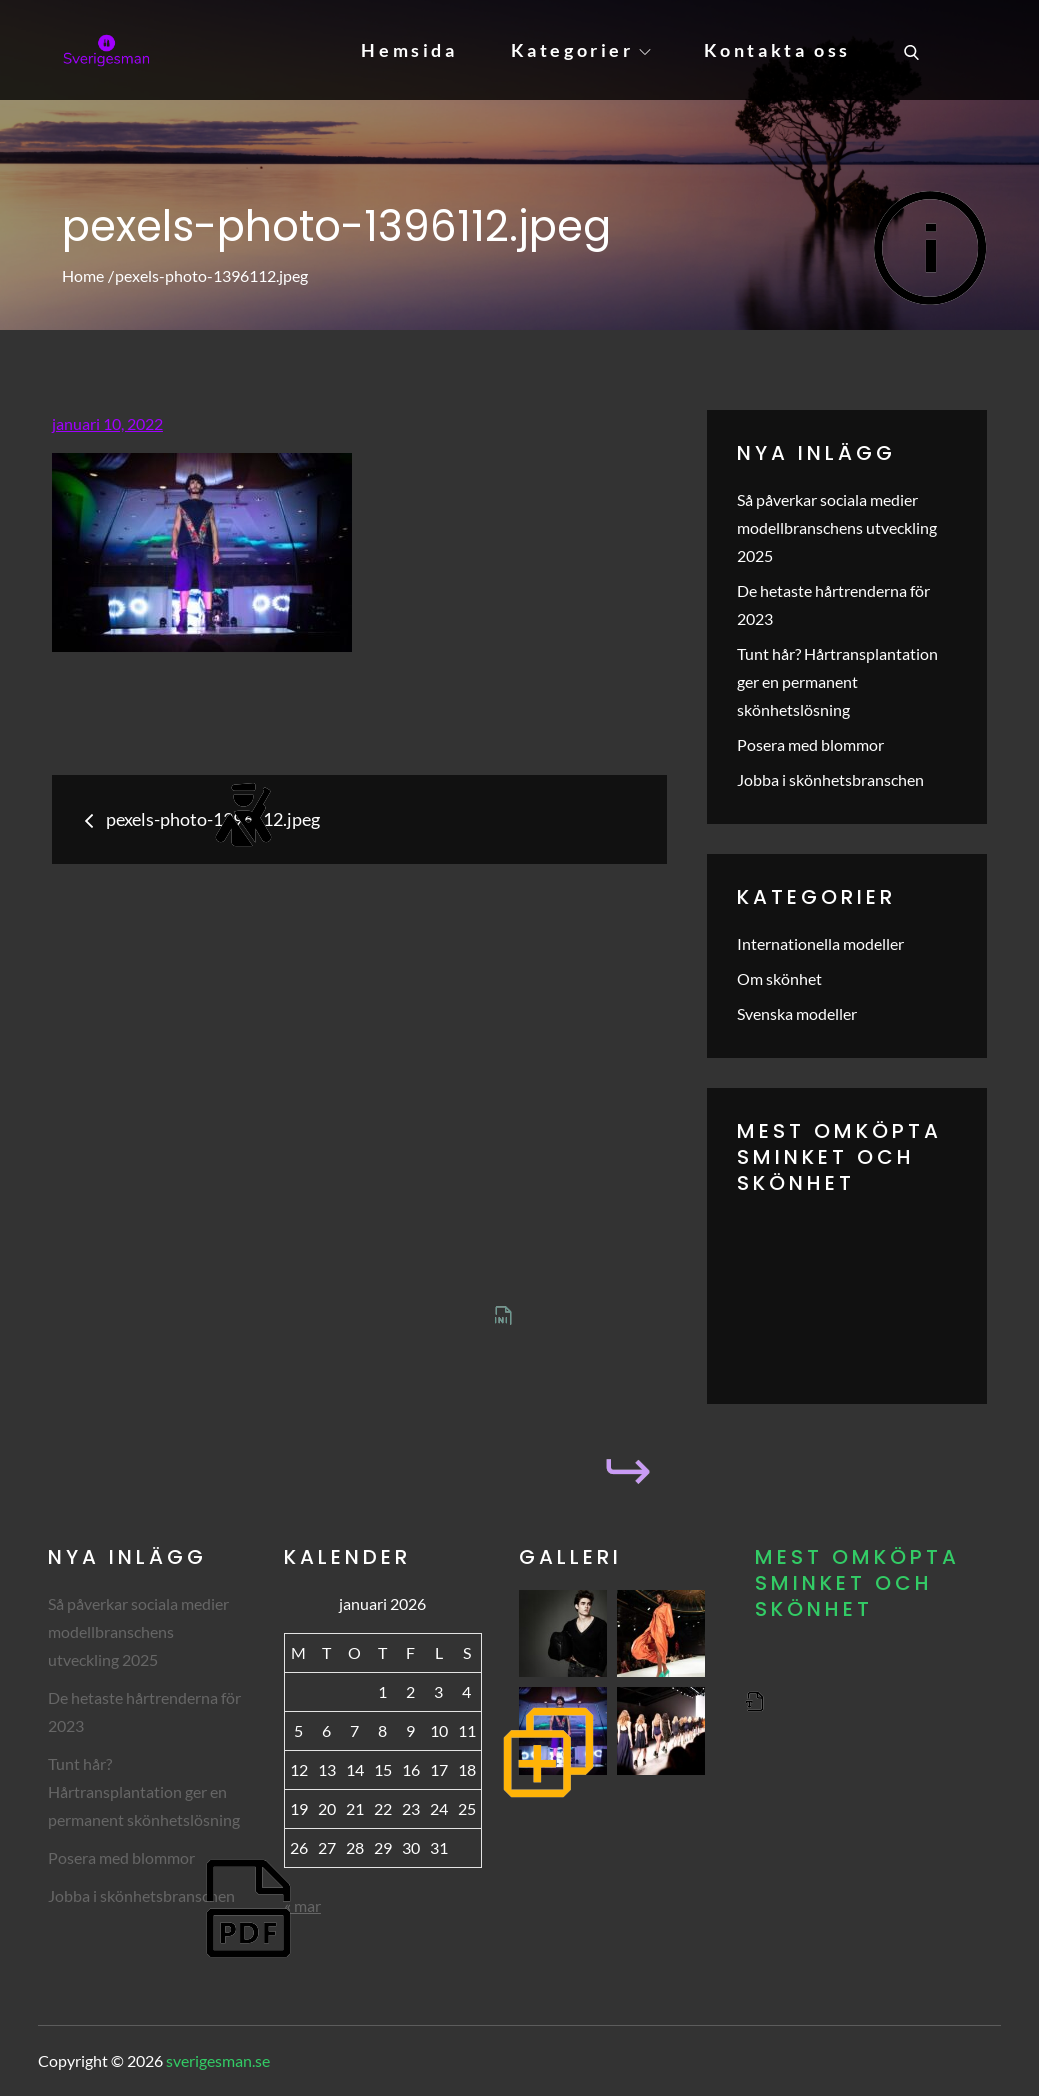 The image size is (1039, 2096). What do you see at coordinates (503, 1315) in the screenshot?
I see `view or open an INI configuration file` at bounding box center [503, 1315].